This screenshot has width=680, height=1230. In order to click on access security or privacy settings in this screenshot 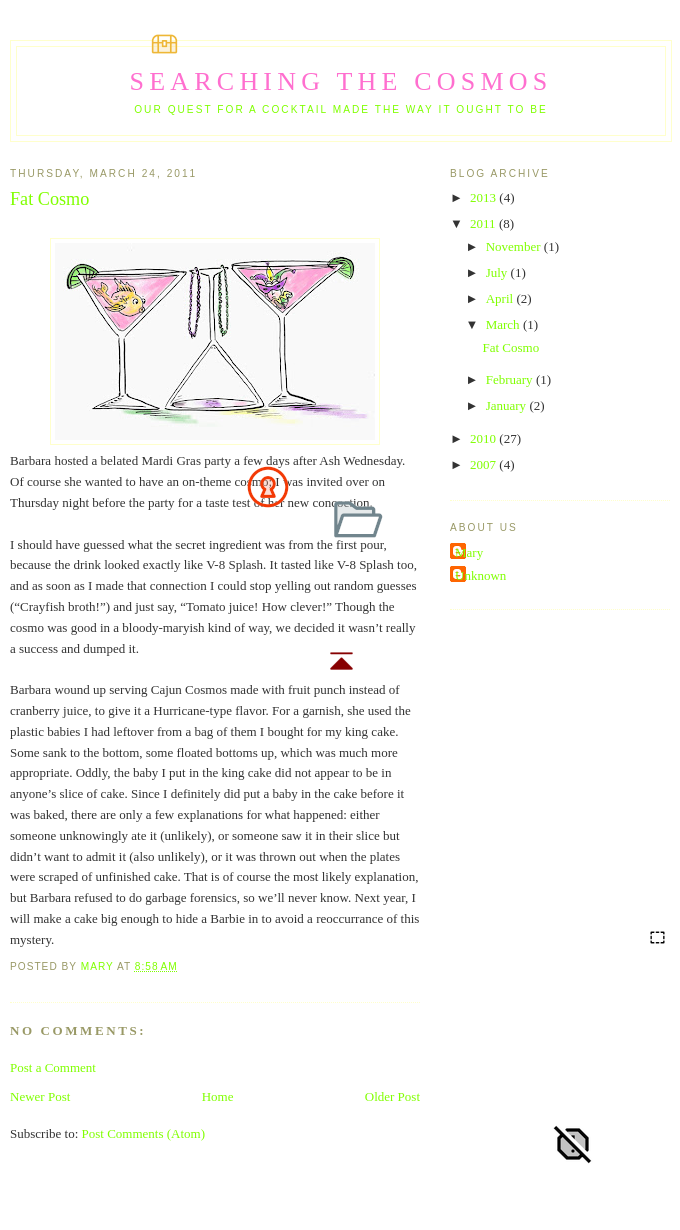, I will do `click(268, 487)`.